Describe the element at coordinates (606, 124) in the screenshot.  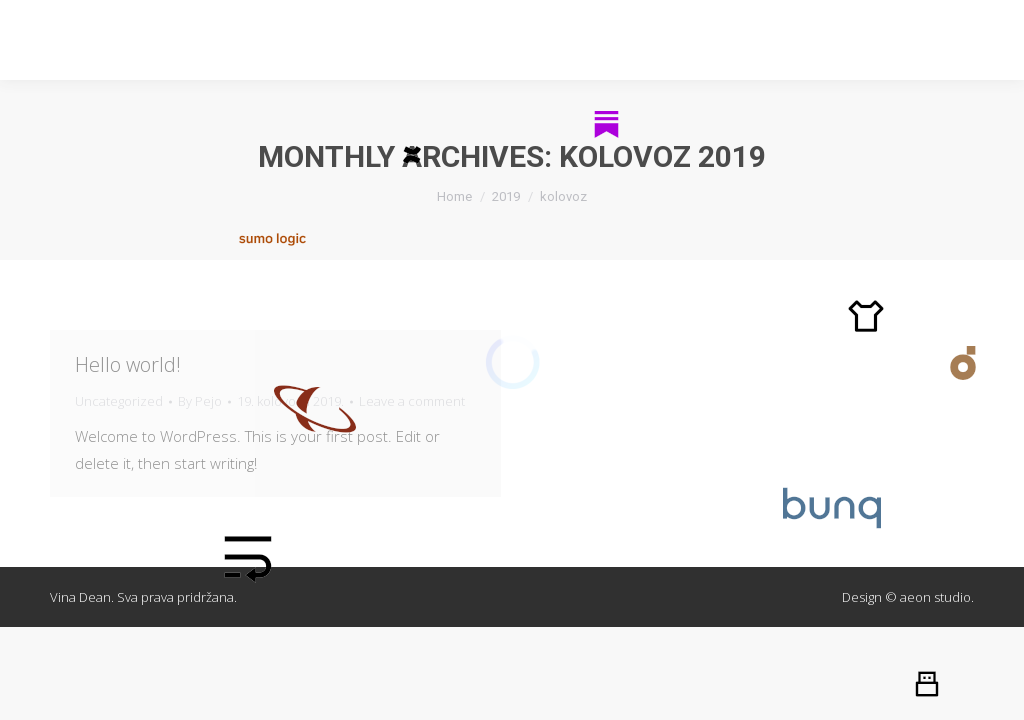
I see `open the Substack app` at that location.